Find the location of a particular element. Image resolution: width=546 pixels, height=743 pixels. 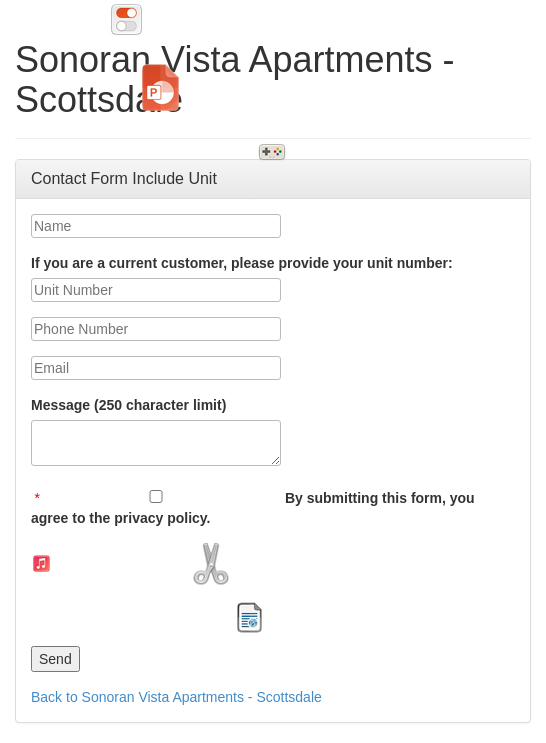

game controller input device detected is located at coordinates (272, 152).